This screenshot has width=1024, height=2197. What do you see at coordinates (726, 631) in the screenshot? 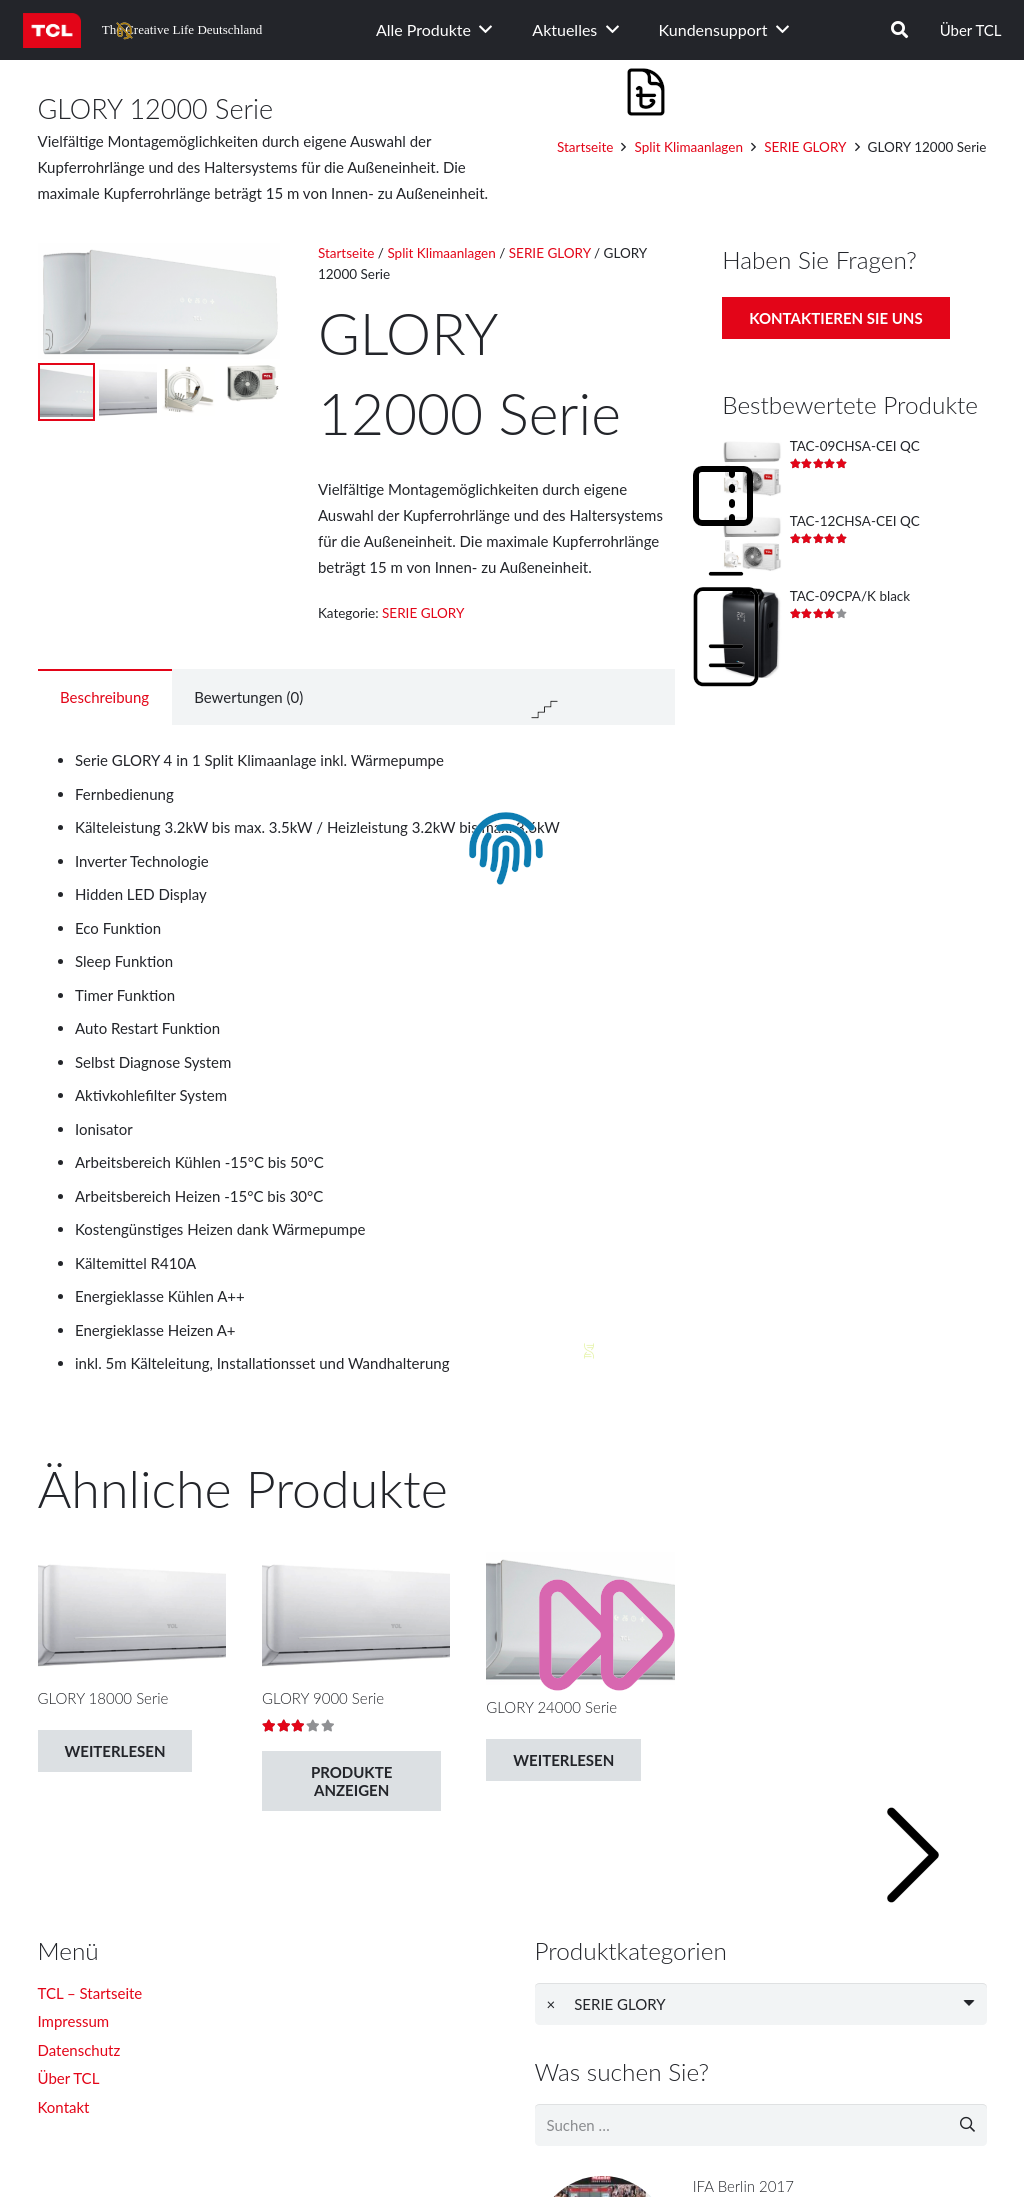
I see `battery at medium charge level` at bounding box center [726, 631].